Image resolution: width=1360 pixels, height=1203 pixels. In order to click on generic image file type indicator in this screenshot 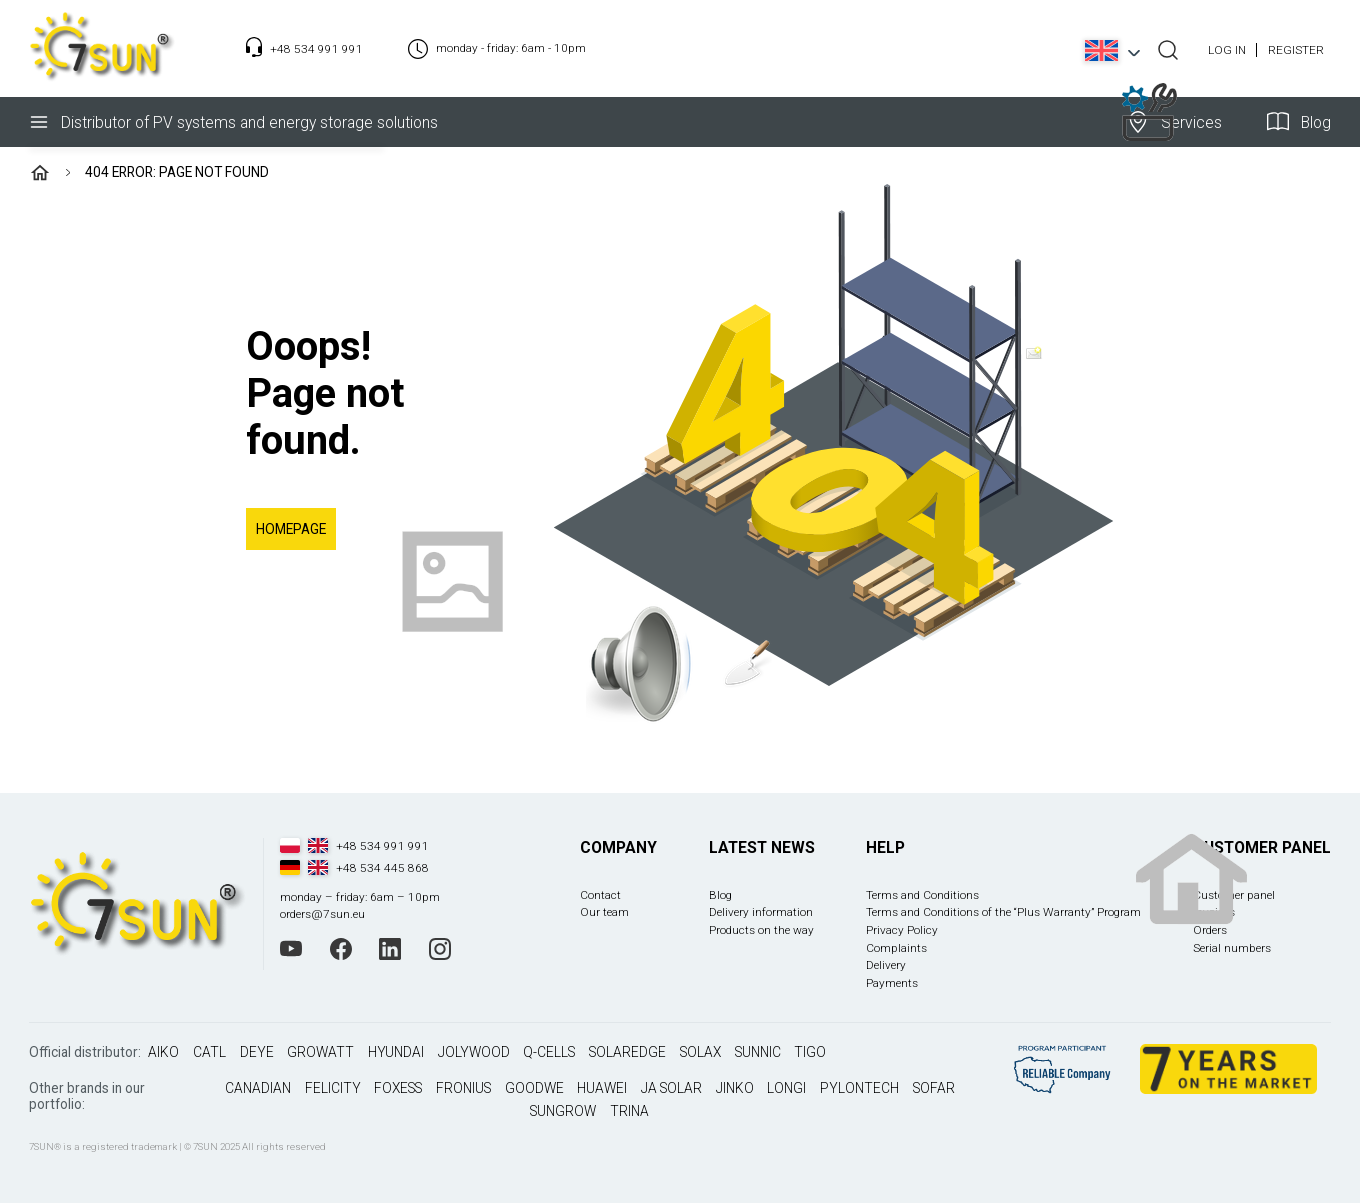, I will do `click(452, 581)`.